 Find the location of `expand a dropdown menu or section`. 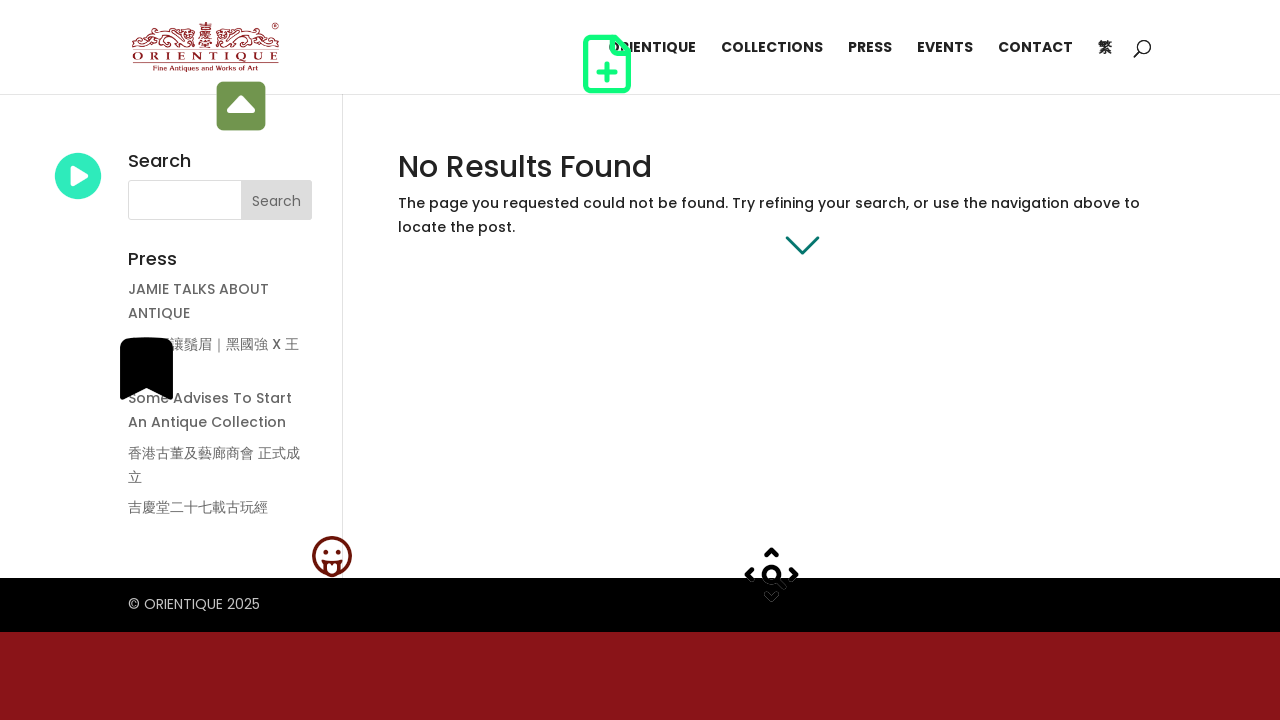

expand a dropdown menu or section is located at coordinates (802, 245).